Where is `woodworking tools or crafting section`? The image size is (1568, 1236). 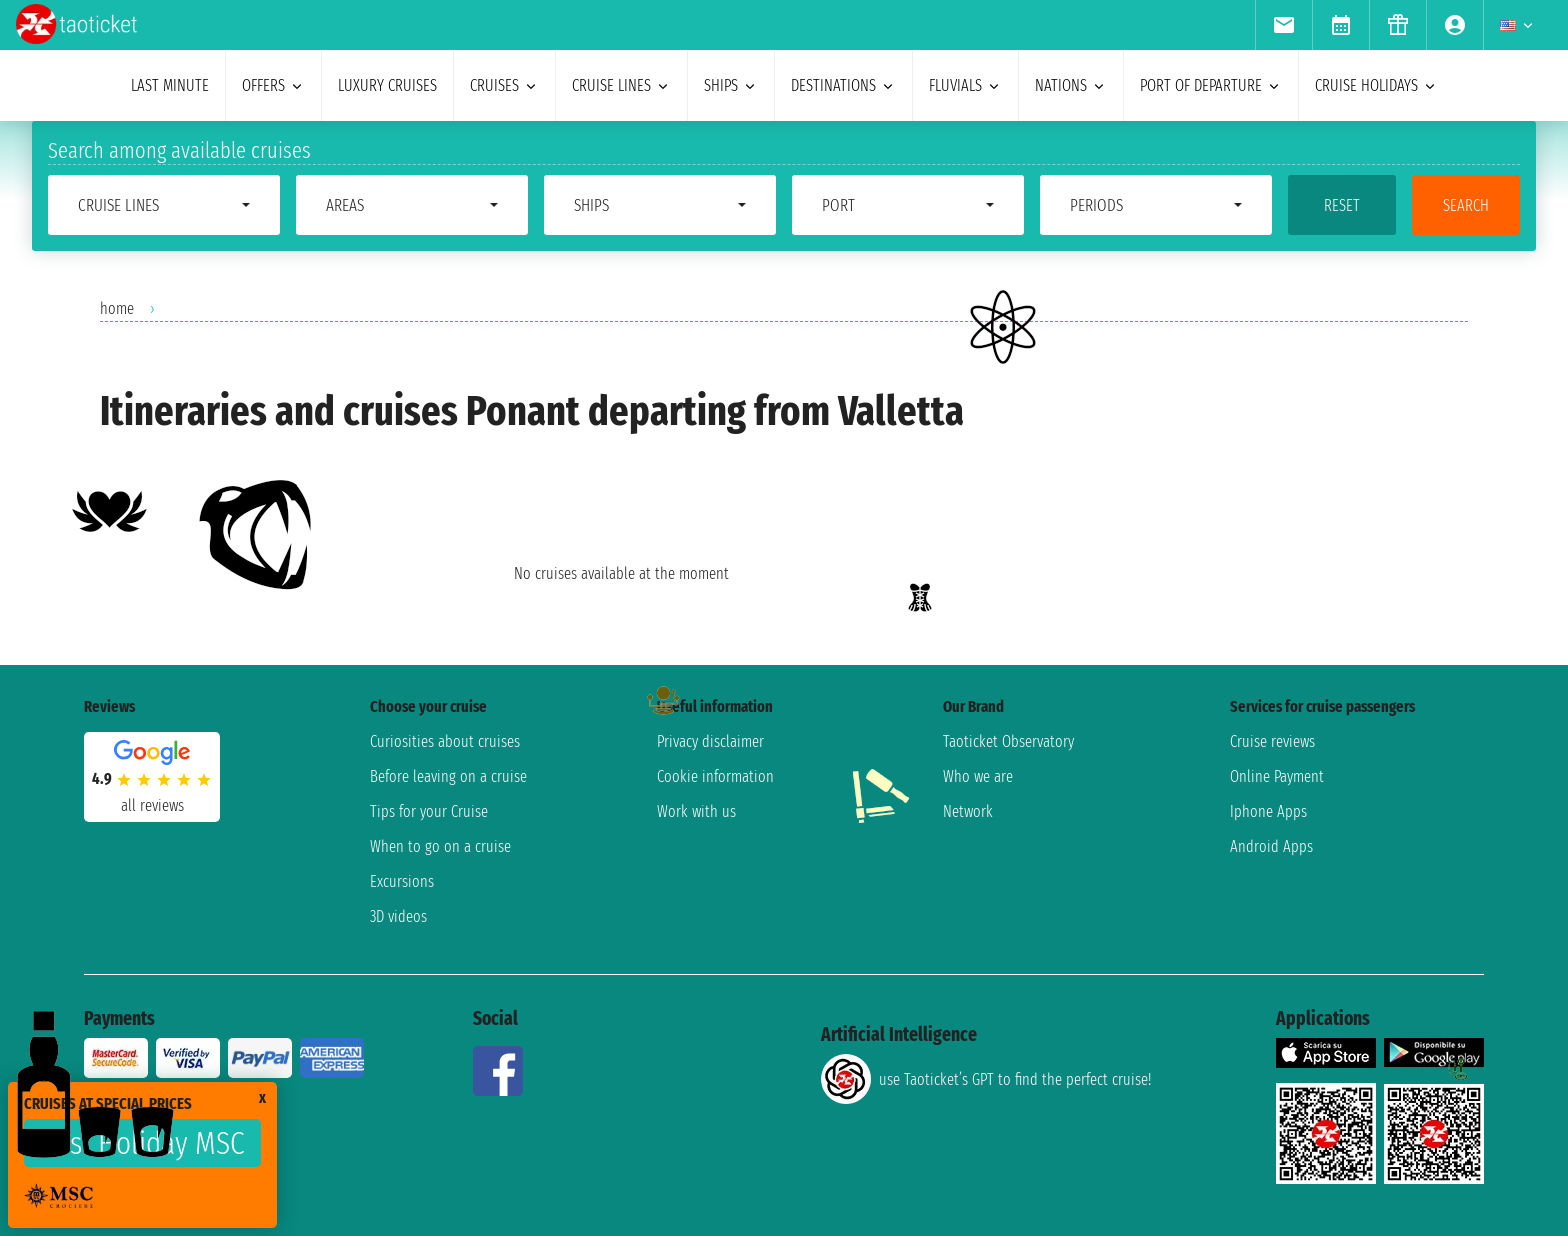 woodworking tools or crafting section is located at coordinates (881, 796).